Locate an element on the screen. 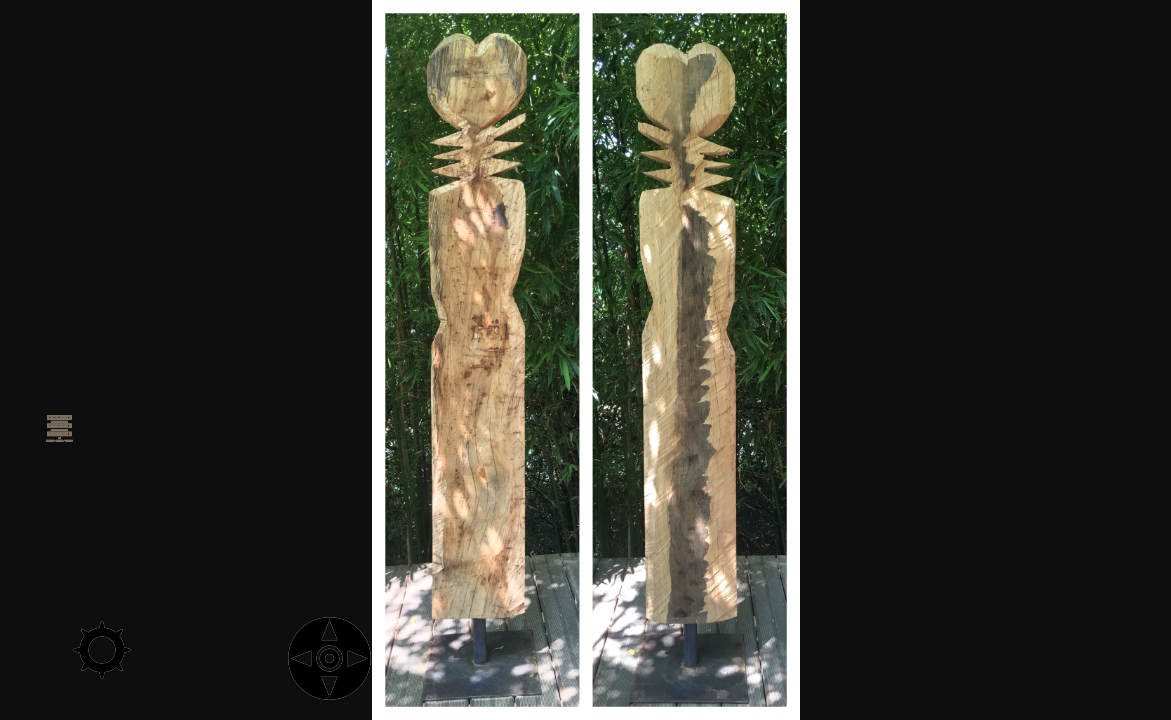 This screenshot has height=720, width=1171. spikeball game or sports activity is located at coordinates (102, 650).